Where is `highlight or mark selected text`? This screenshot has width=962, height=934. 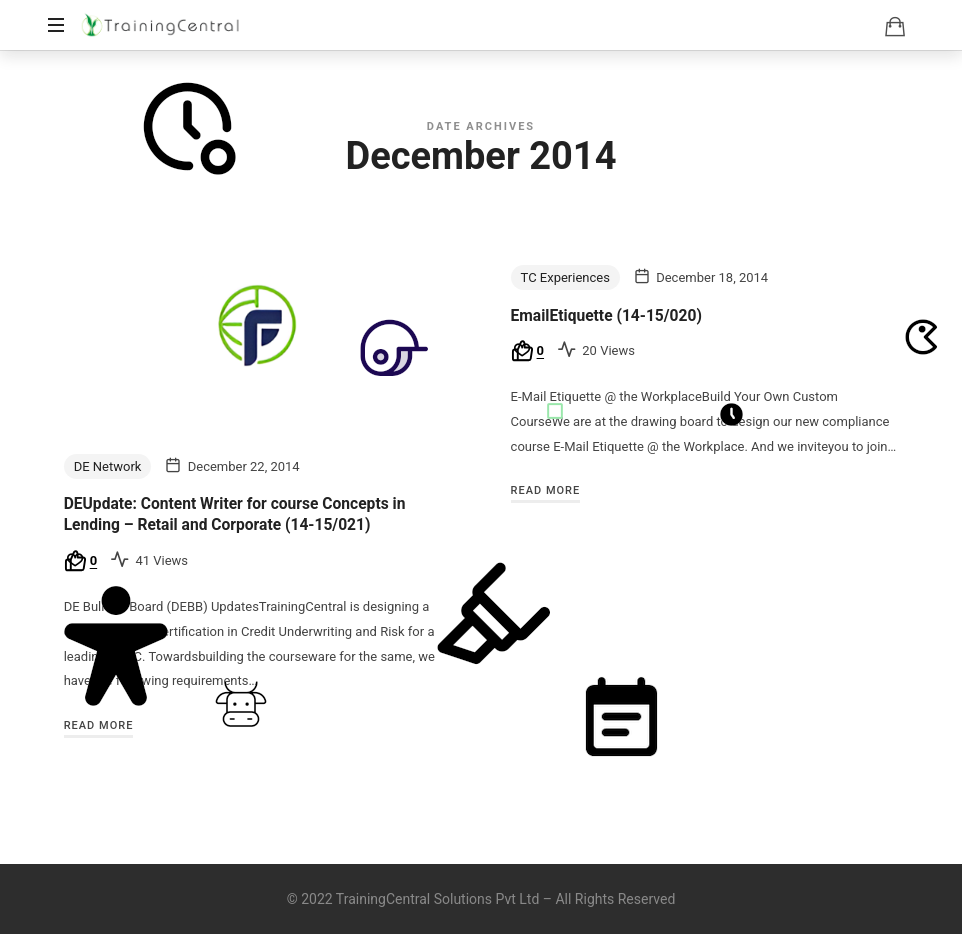
highlight or mark selected text is located at coordinates (491, 618).